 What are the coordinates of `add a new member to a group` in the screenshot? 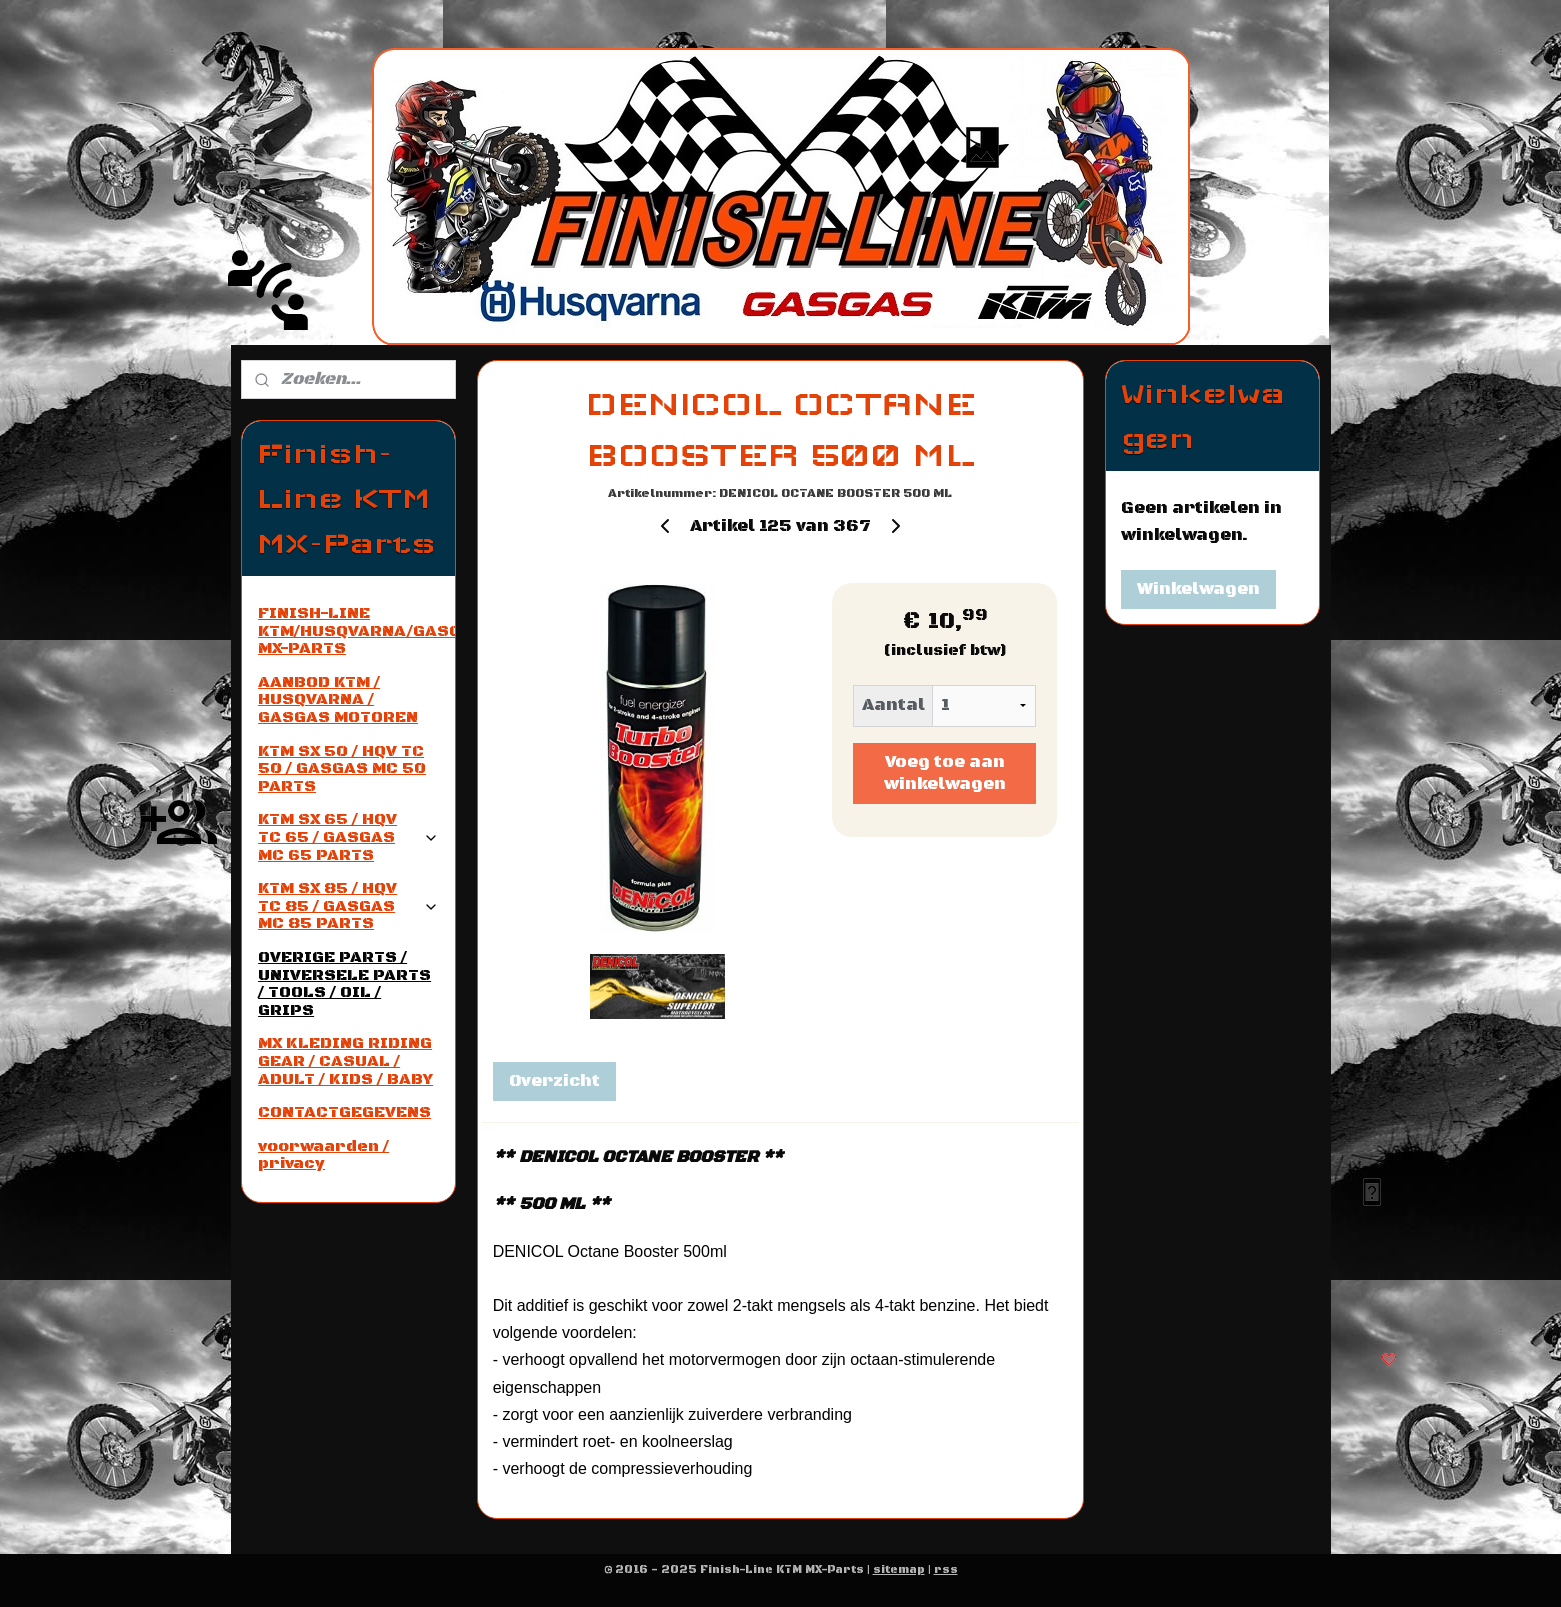 It's located at (179, 822).